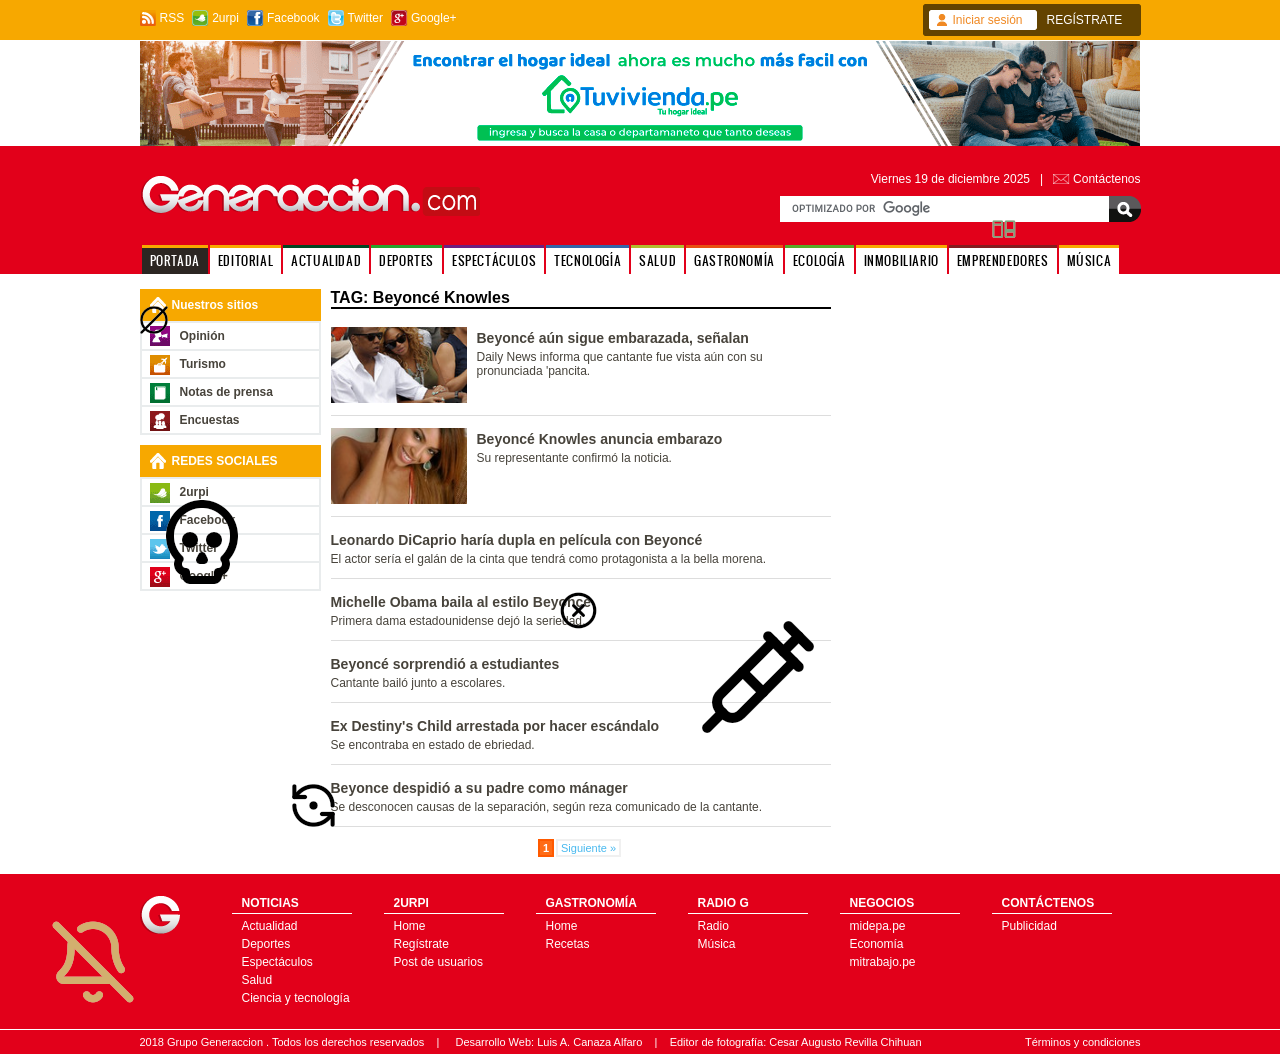 This screenshot has width=1280, height=1054. Describe the element at coordinates (1003, 229) in the screenshot. I see `compare file differences` at that location.